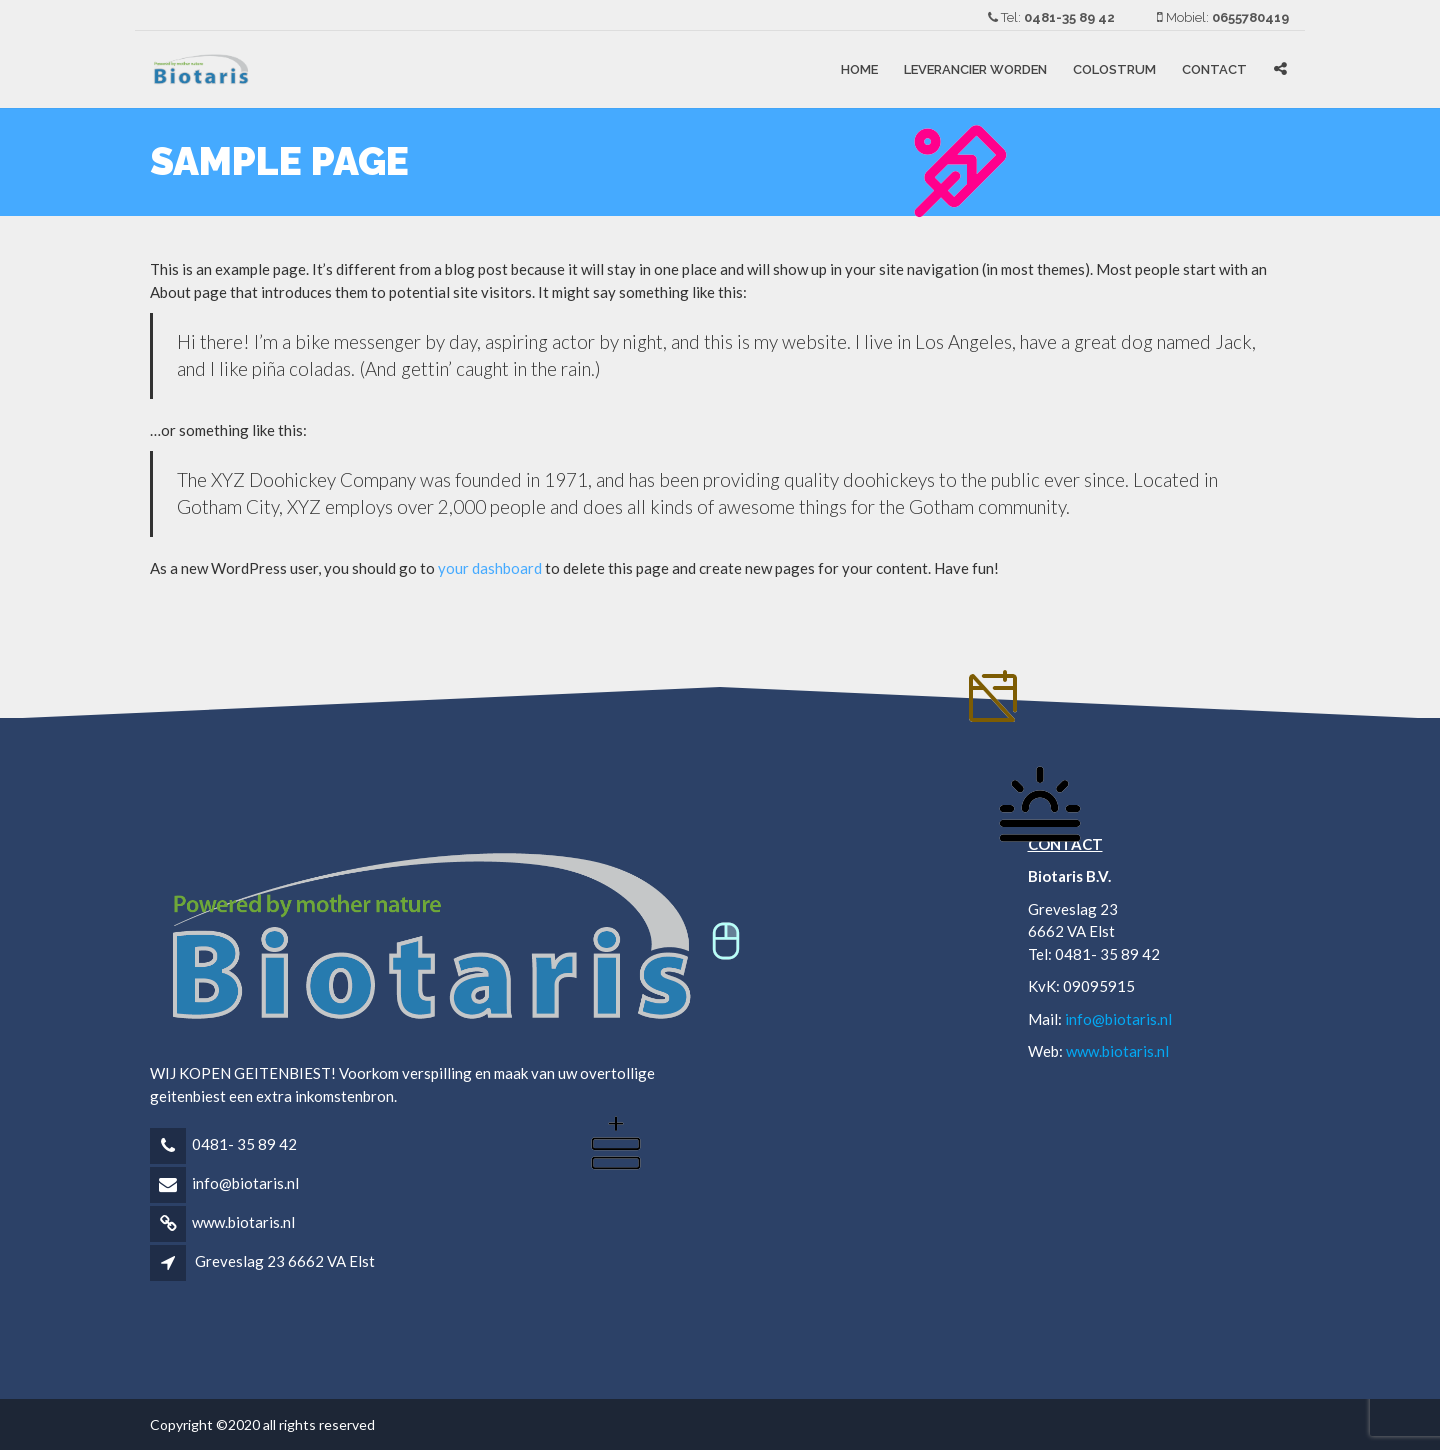 The width and height of the screenshot is (1440, 1450). What do you see at coordinates (726, 941) in the screenshot?
I see `perform a right-click action` at bounding box center [726, 941].